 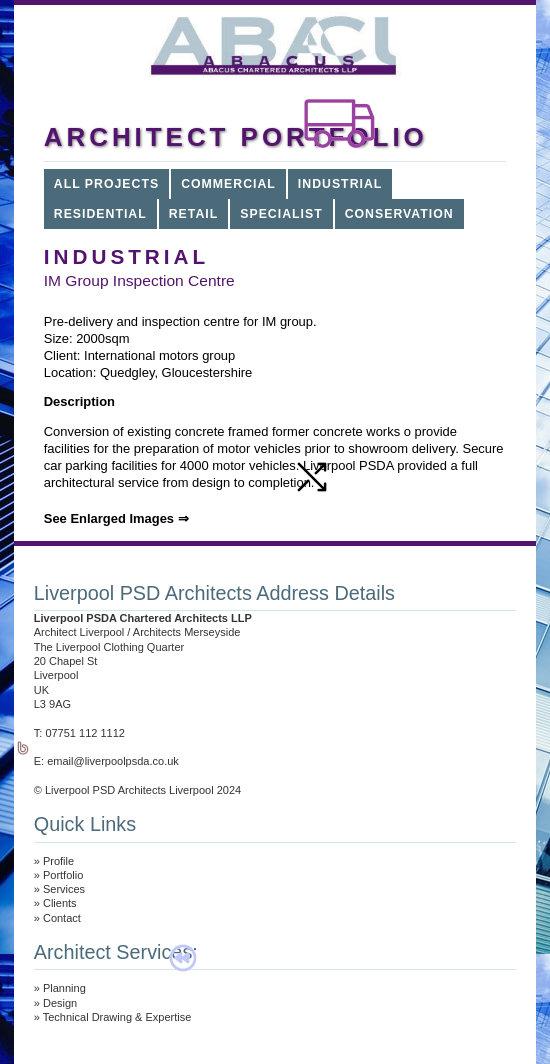 What do you see at coordinates (23, 748) in the screenshot?
I see `bebo social network logo` at bounding box center [23, 748].